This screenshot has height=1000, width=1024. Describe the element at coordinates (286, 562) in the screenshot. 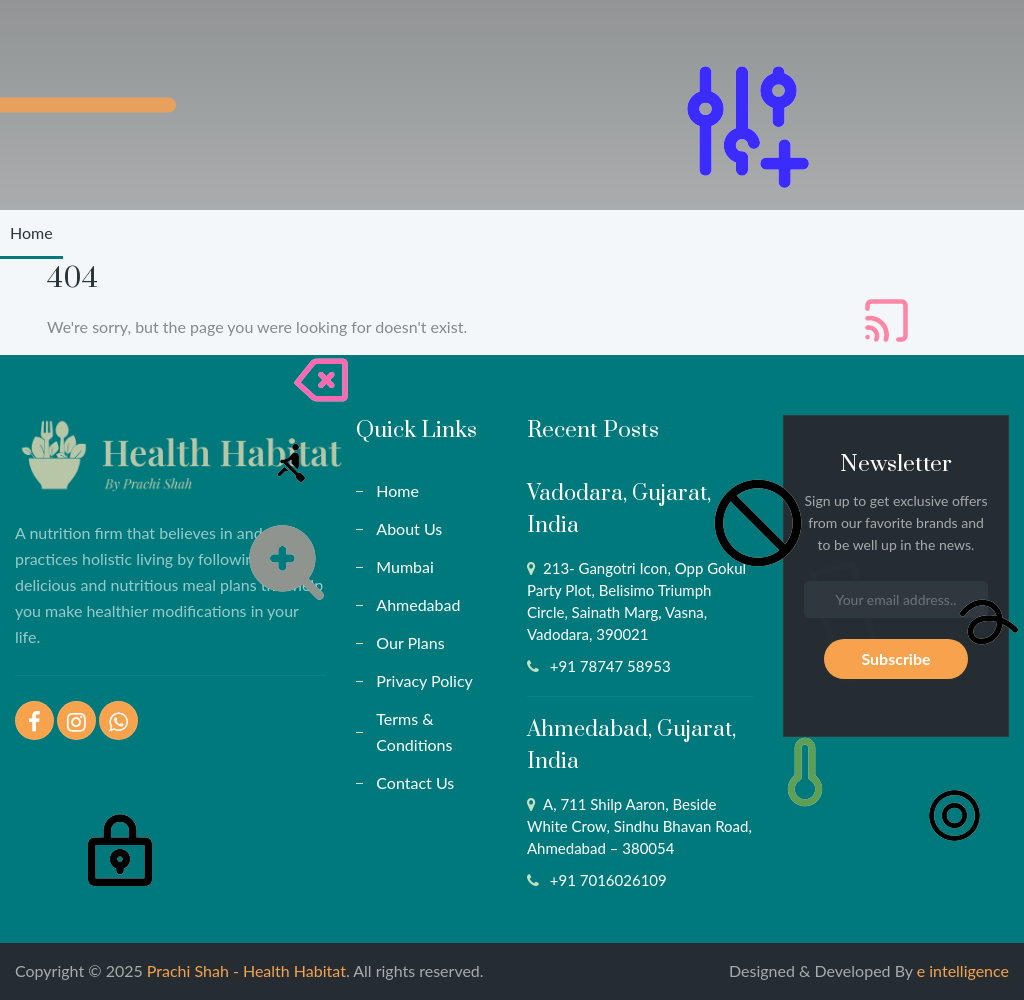

I see `zoom in on content` at that location.